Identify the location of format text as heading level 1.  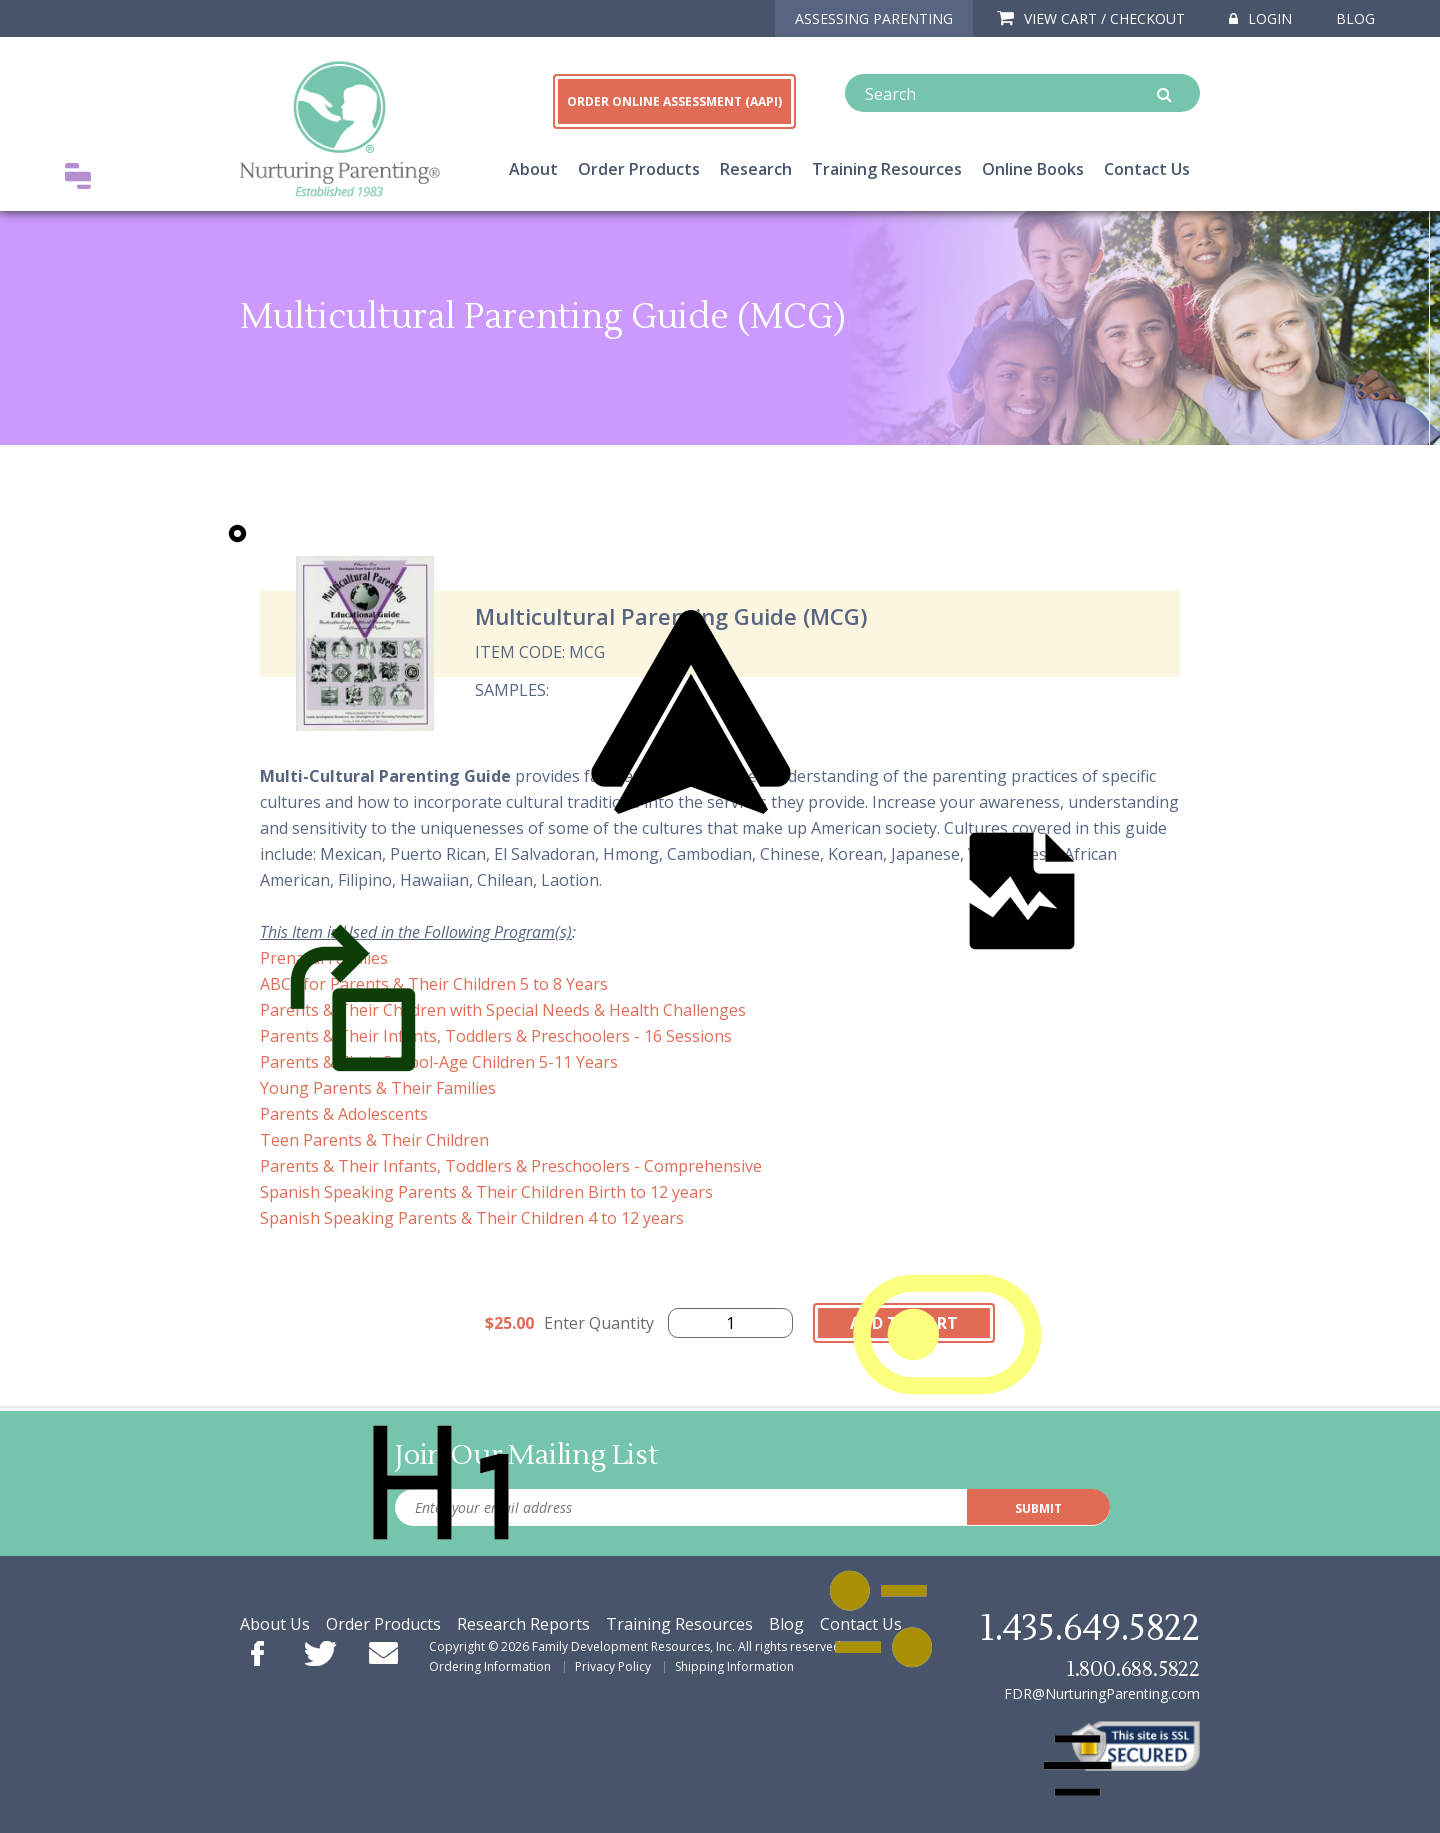
(444, 1482).